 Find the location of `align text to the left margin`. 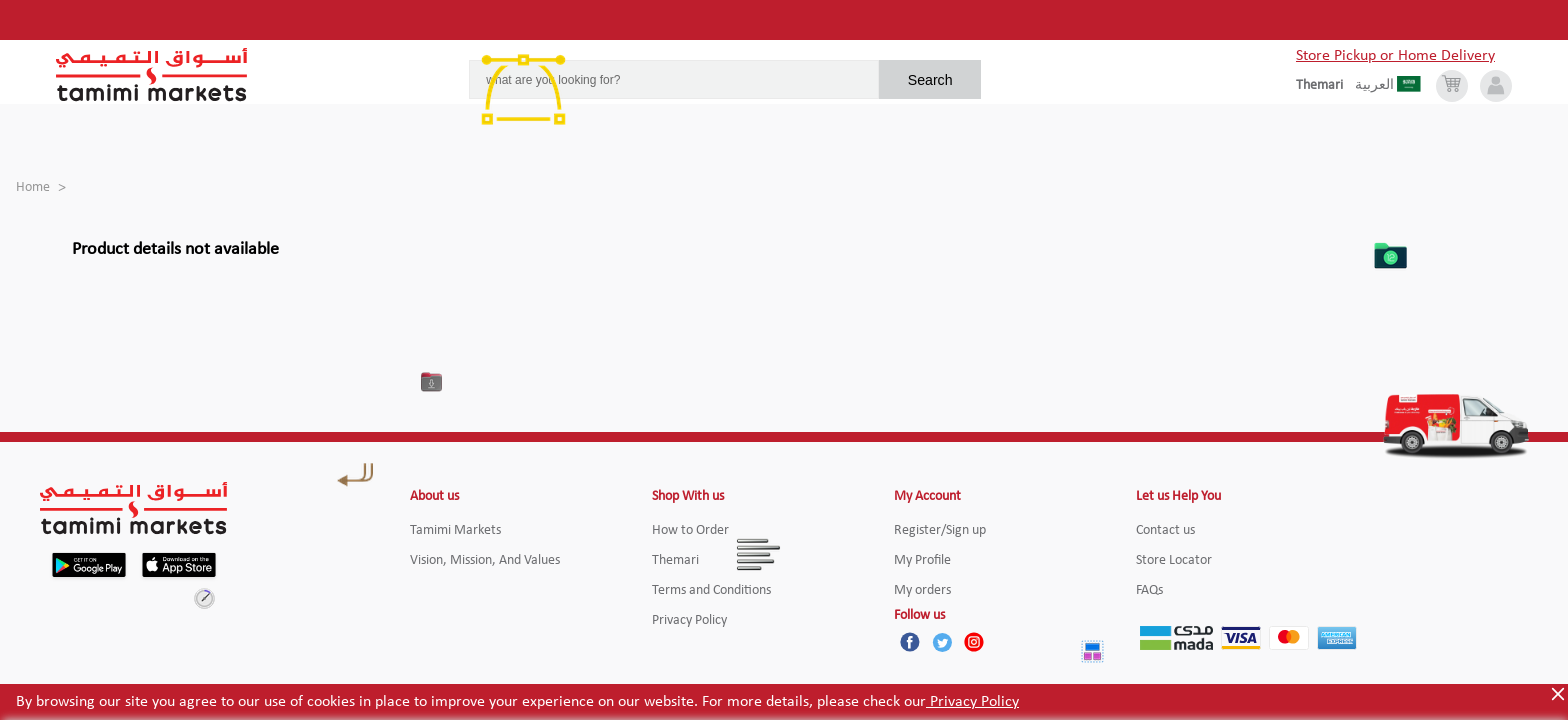

align text to the left margin is located at coordinates (758, 554).